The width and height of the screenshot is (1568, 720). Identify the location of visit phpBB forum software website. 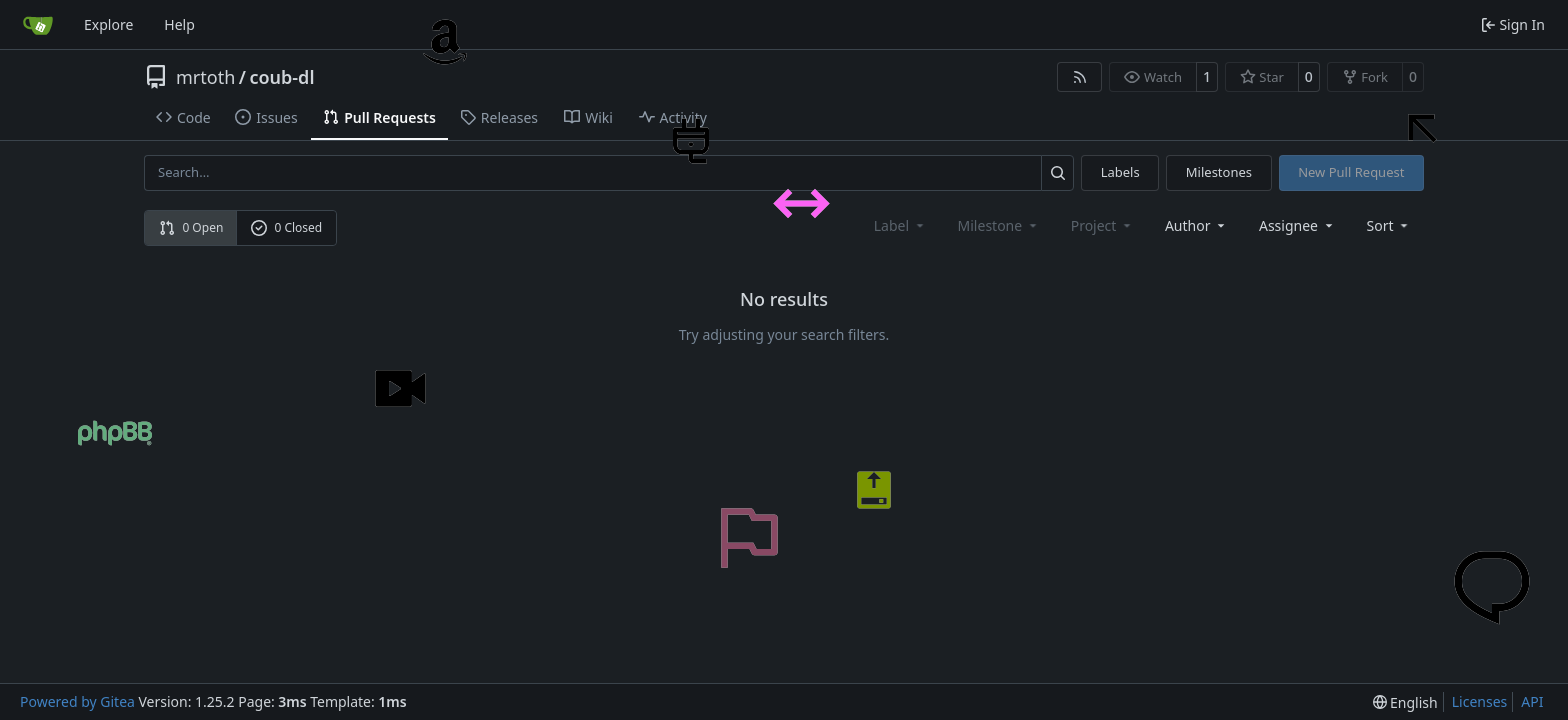
(115, 433).